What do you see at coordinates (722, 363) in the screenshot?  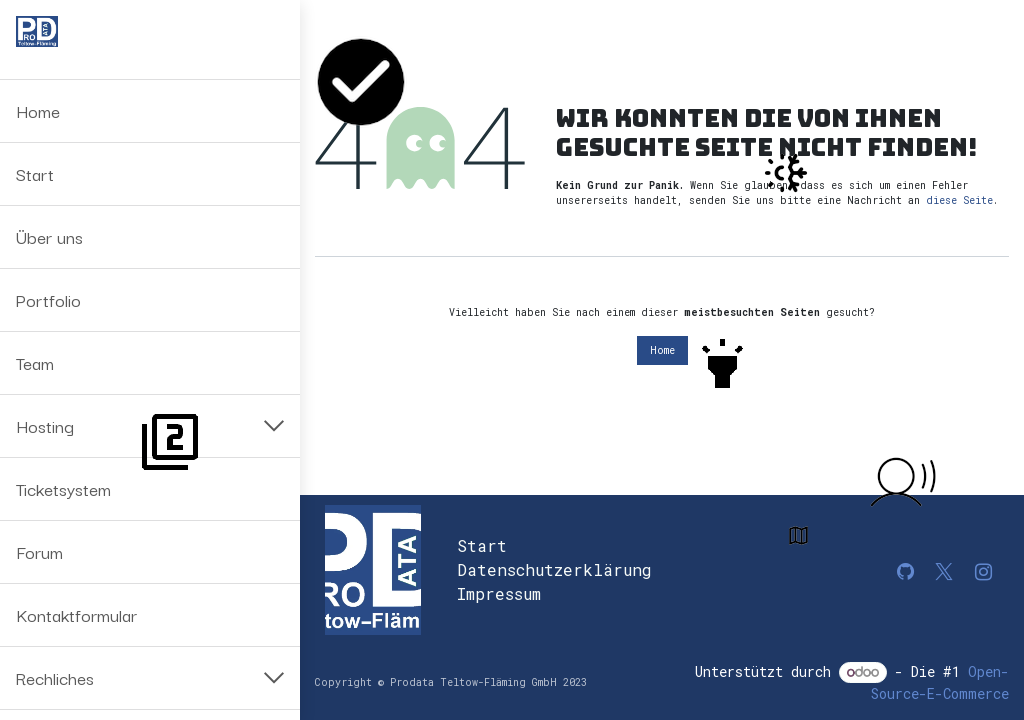 I see `highlight selected text` at bounding box center [722, 363].